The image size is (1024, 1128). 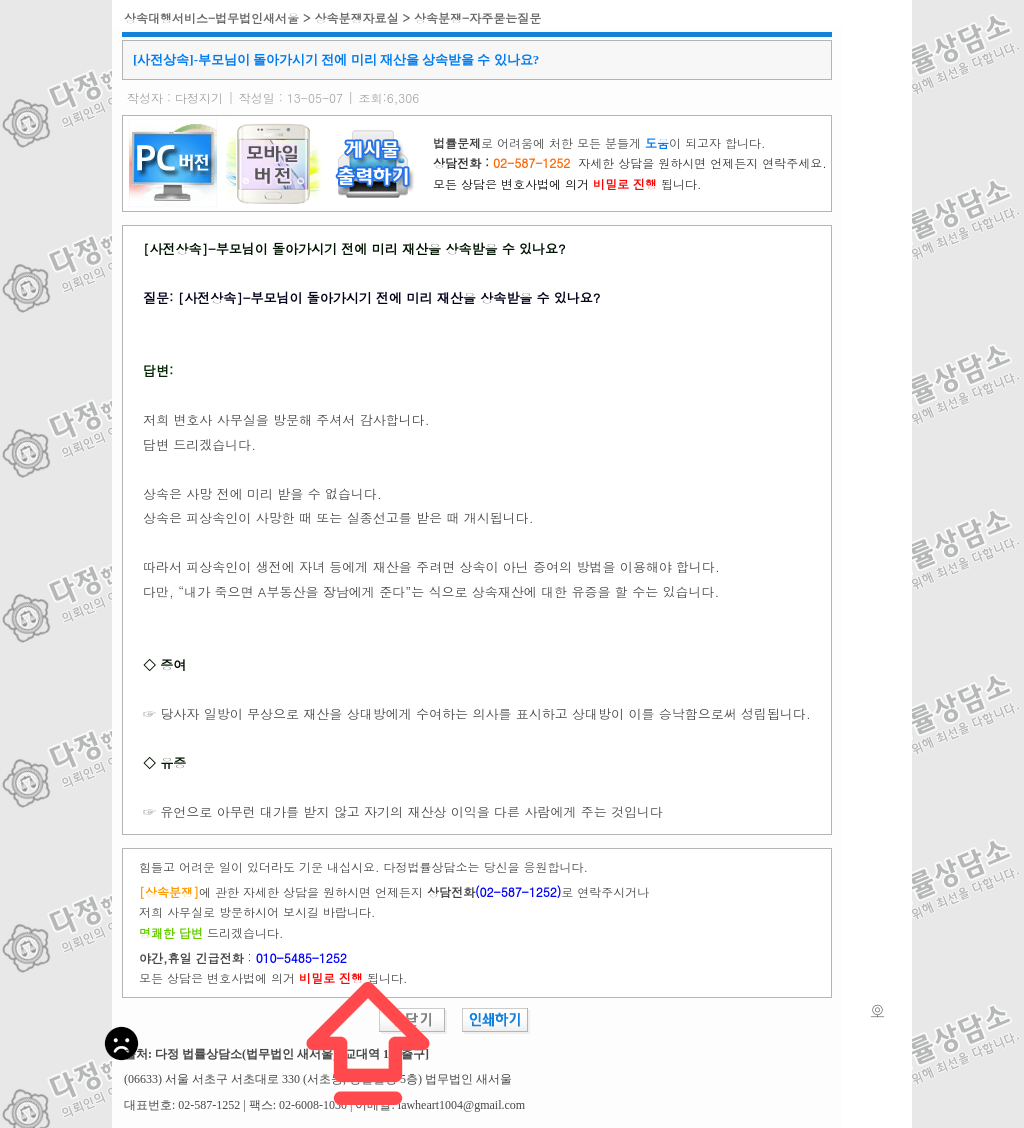 What do you see at coordinates (121, 1043) in the screenshot?
I see `indicate negative feedback or dissatisfaction` at bounding box center [121, 1043].